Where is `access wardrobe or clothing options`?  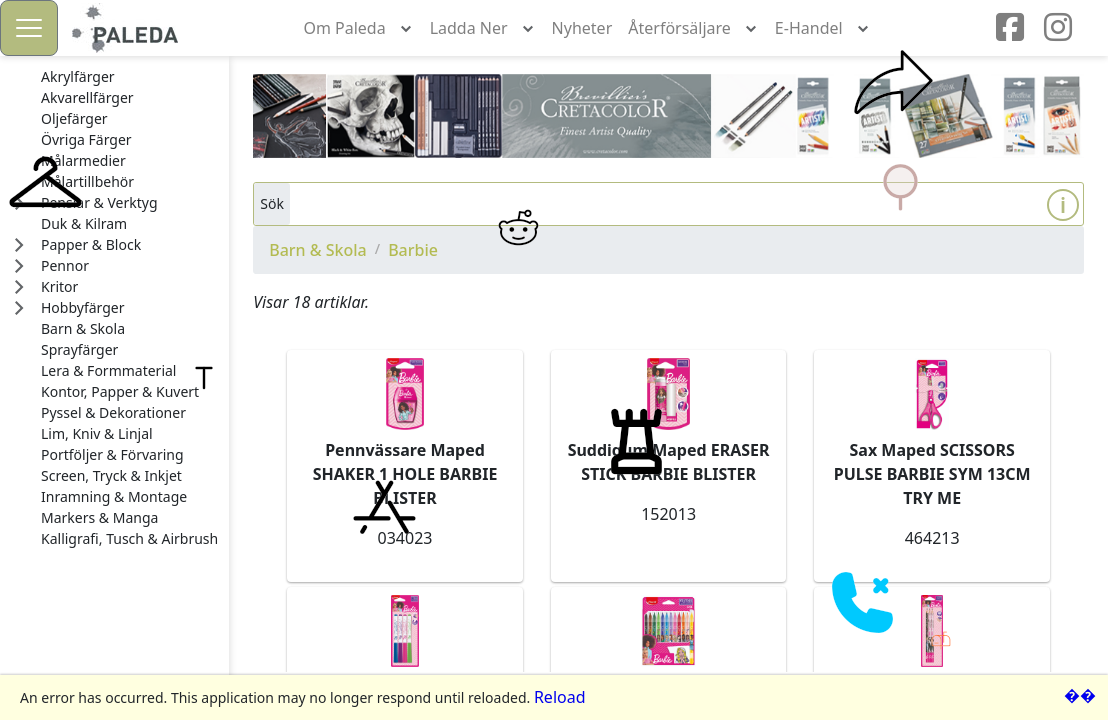
access wardrobe or clothing options is located at coordinates (45, 185).